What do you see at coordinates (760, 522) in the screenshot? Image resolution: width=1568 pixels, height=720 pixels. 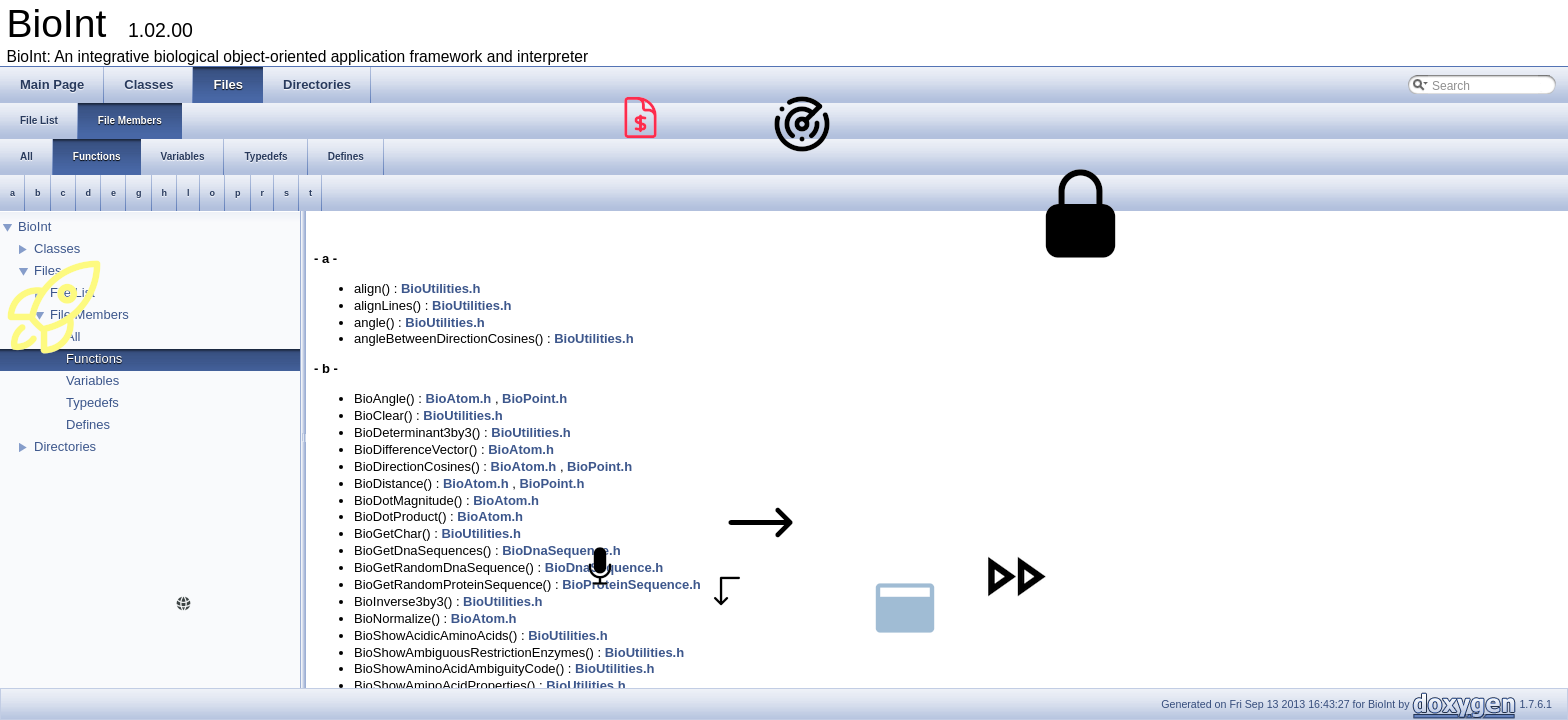 I see `proceed to the next step` at bounding box center [760, 522].